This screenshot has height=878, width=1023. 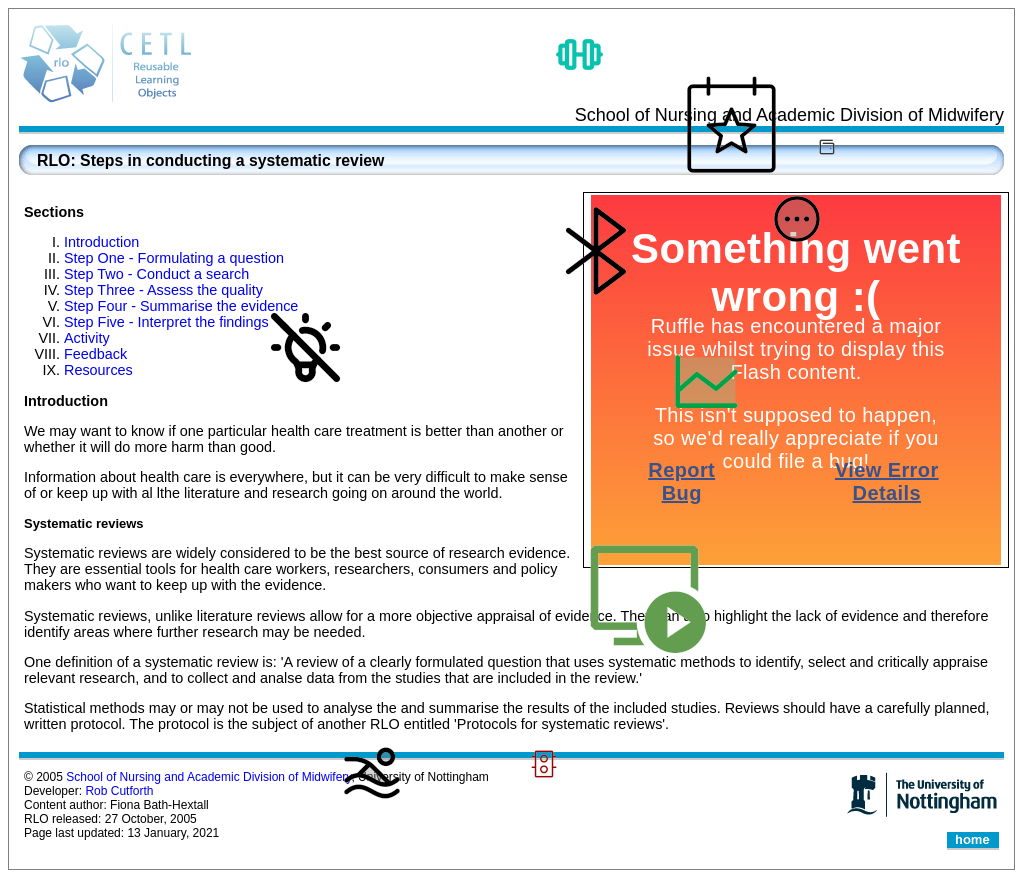 What do you see at coordinates (706, 381) in the screenshot?
I see `view analytics or performance data` at bounding box center [706, 381].